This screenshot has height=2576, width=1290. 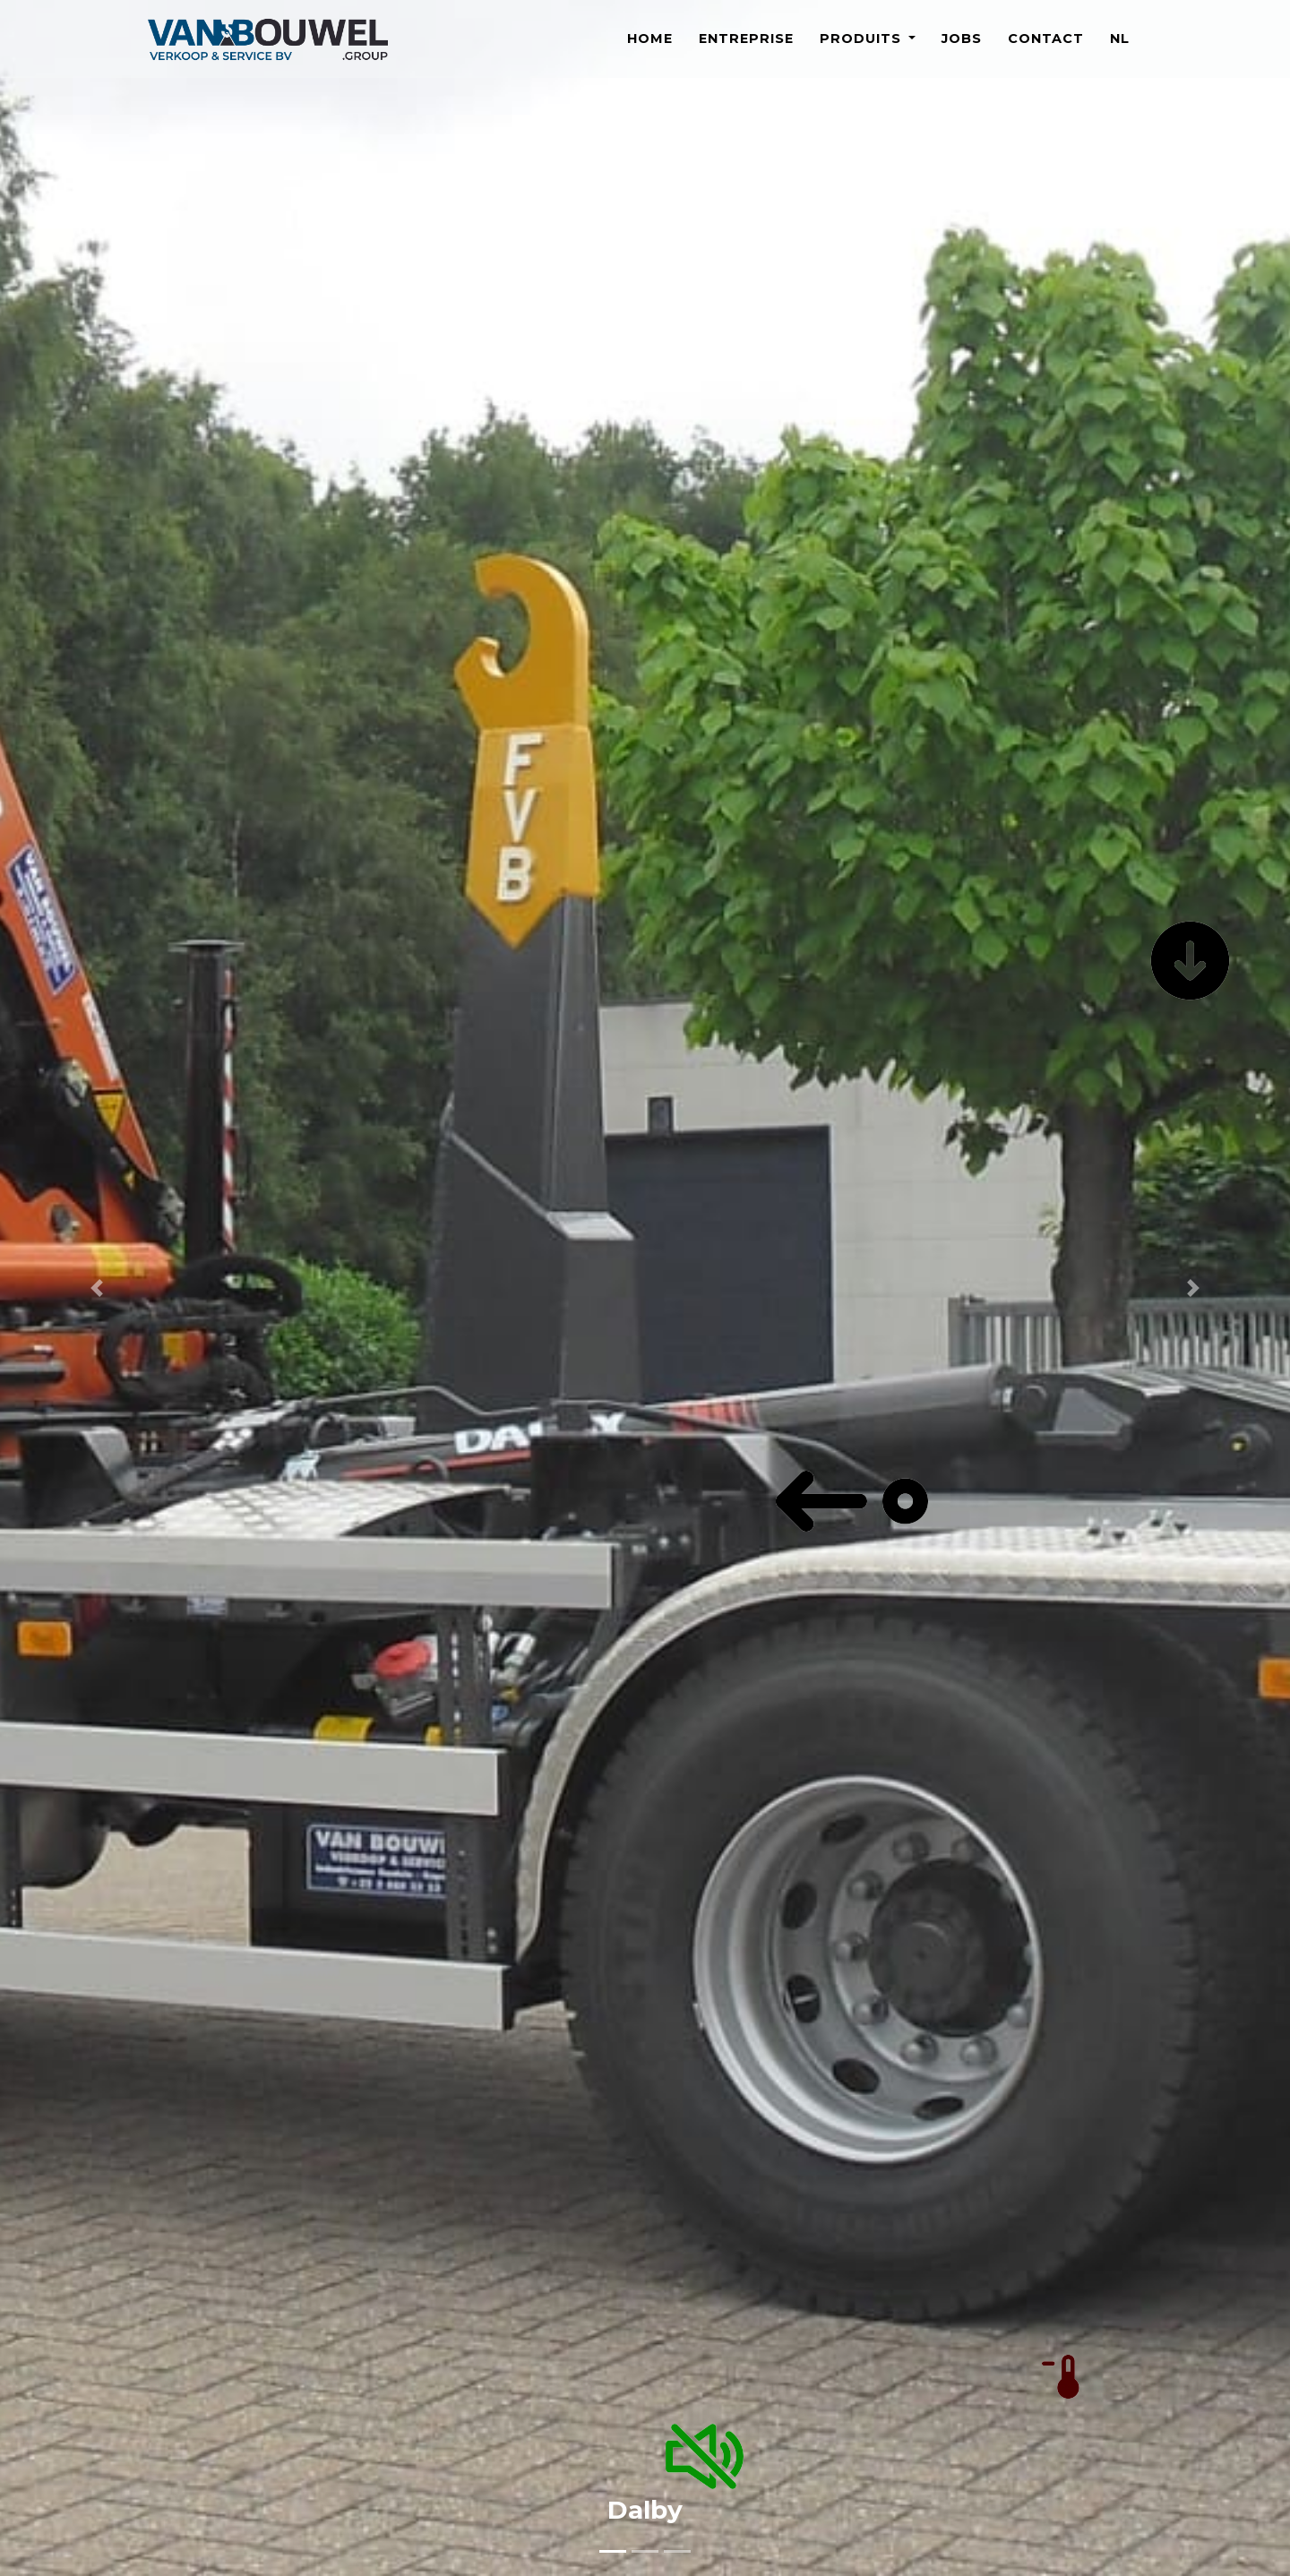 I want to click on download a file or content, so click(x=1190, y=960).